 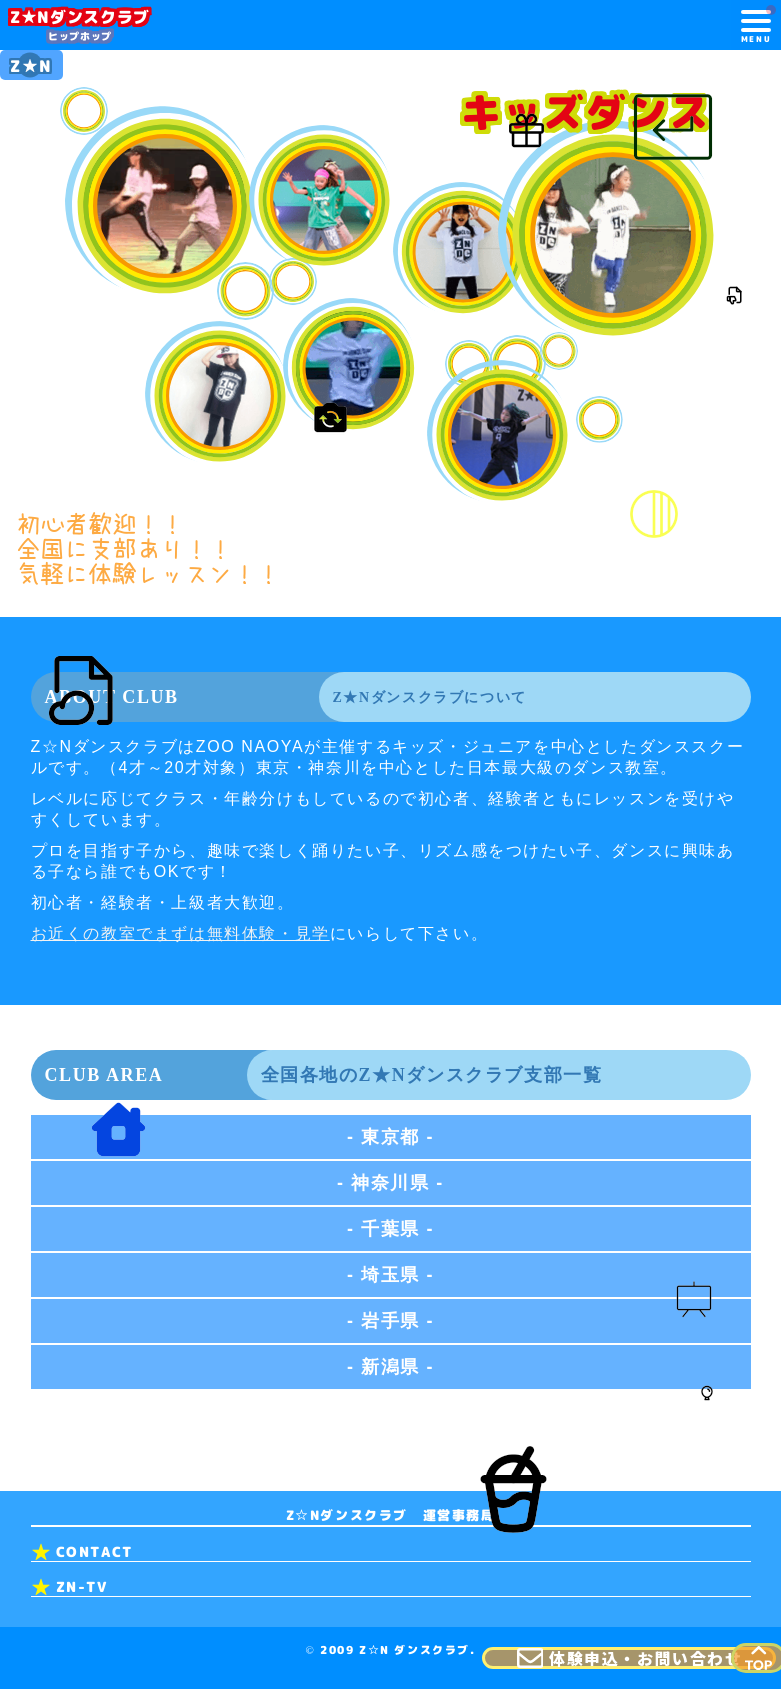 What do you see at coordinates (673, 127) in the screenshot?
I see `press enter or return key` at bounding box center [673, 127].